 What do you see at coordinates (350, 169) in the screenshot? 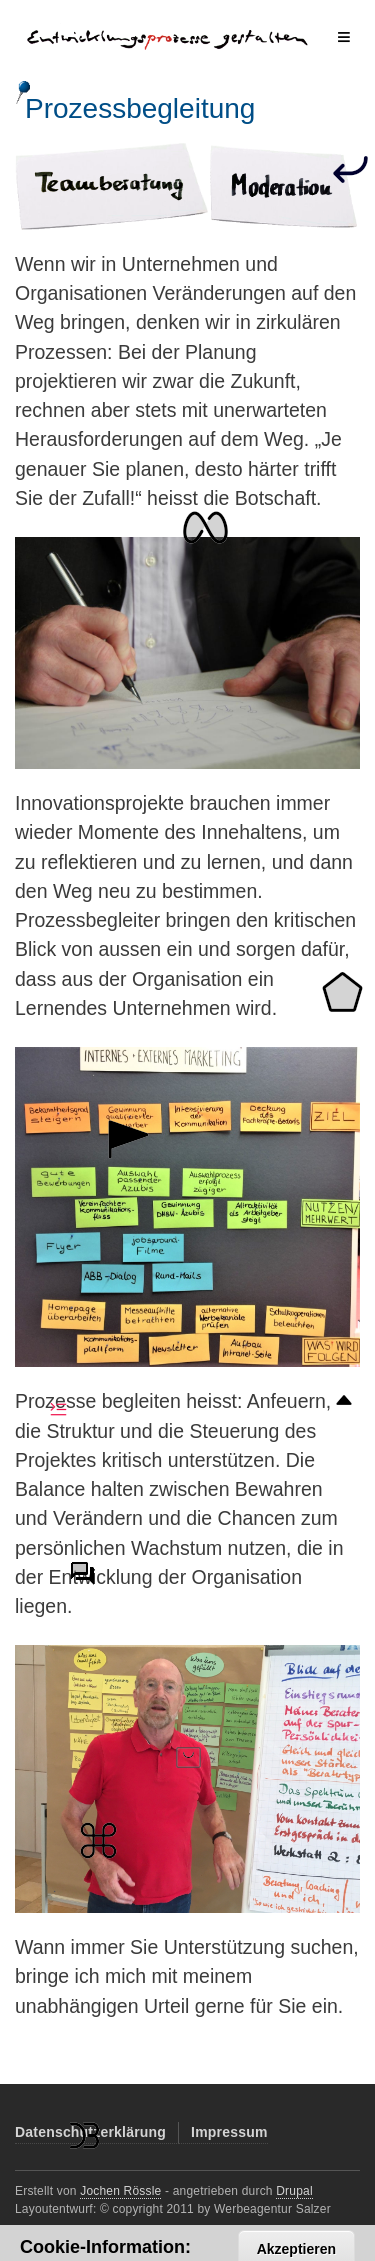
I see `reply to a message` at bounding box center [350, 169].